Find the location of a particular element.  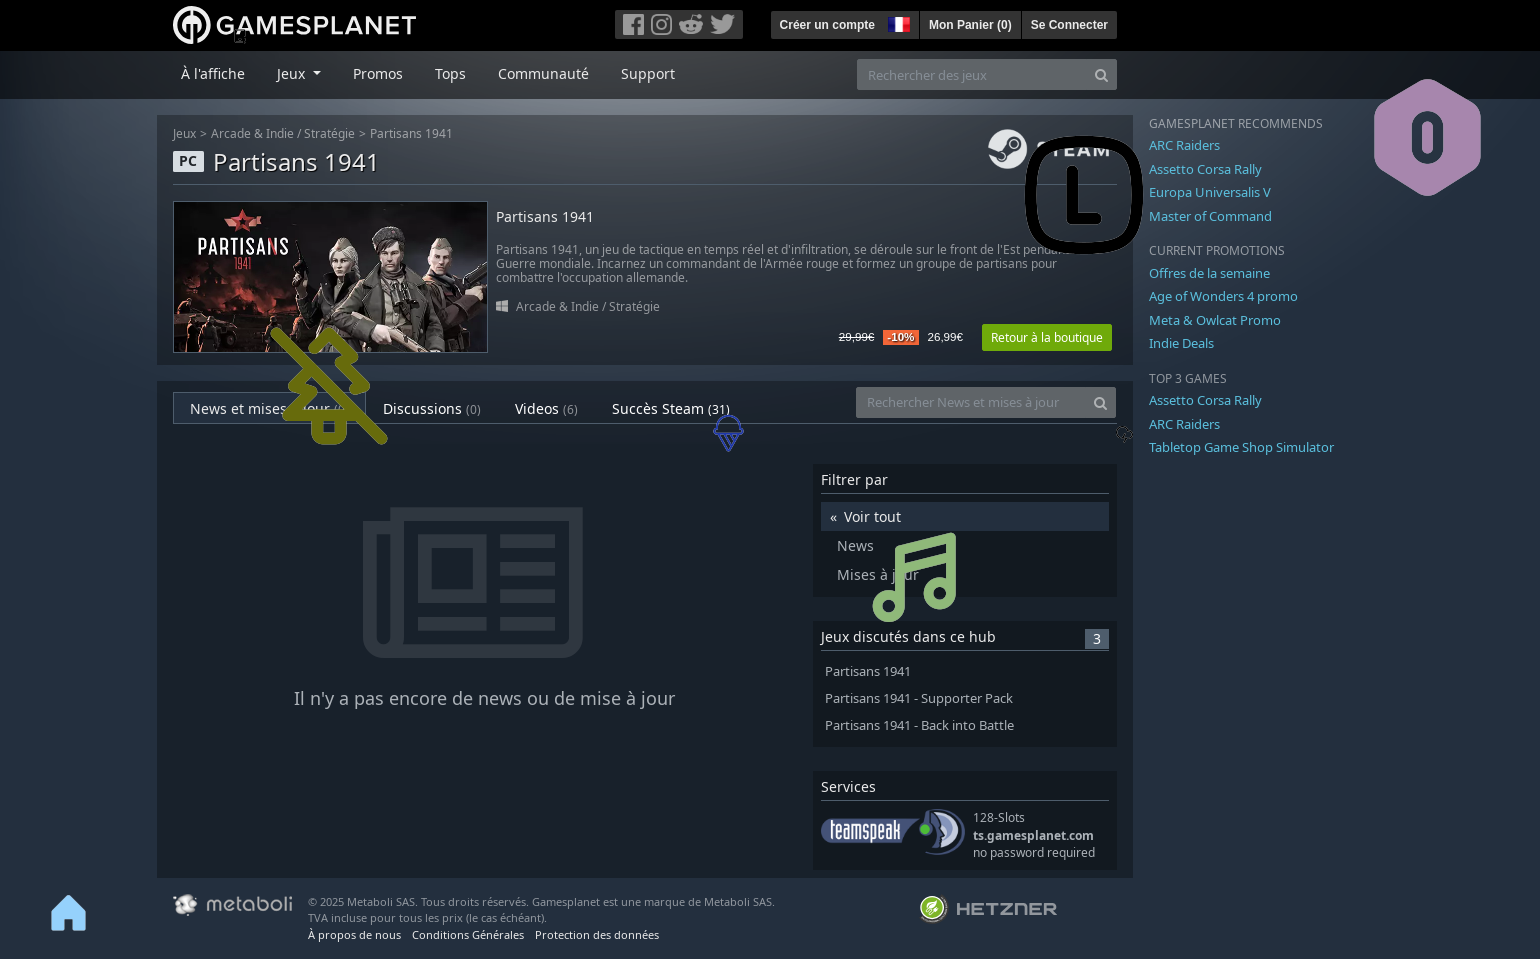

access music library or audio files is located at coordinates (919, 579).